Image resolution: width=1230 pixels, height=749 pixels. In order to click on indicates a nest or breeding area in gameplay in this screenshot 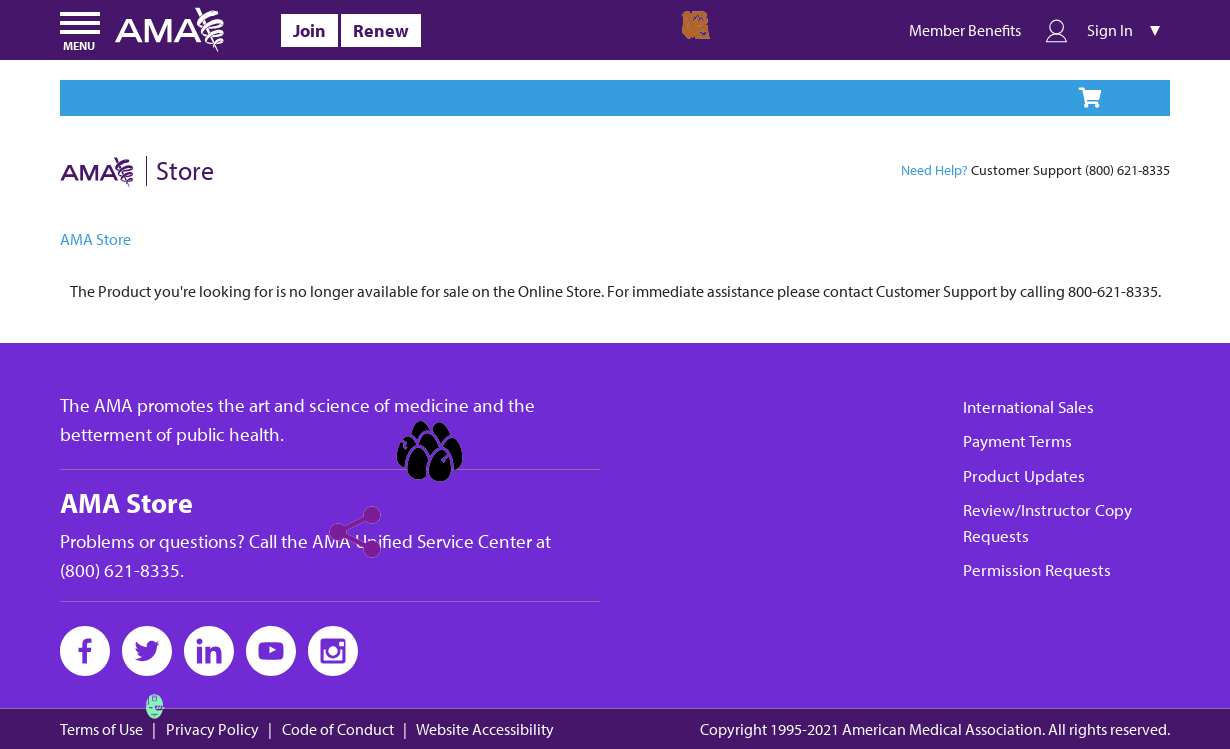, I will do `click(429, 451)`.